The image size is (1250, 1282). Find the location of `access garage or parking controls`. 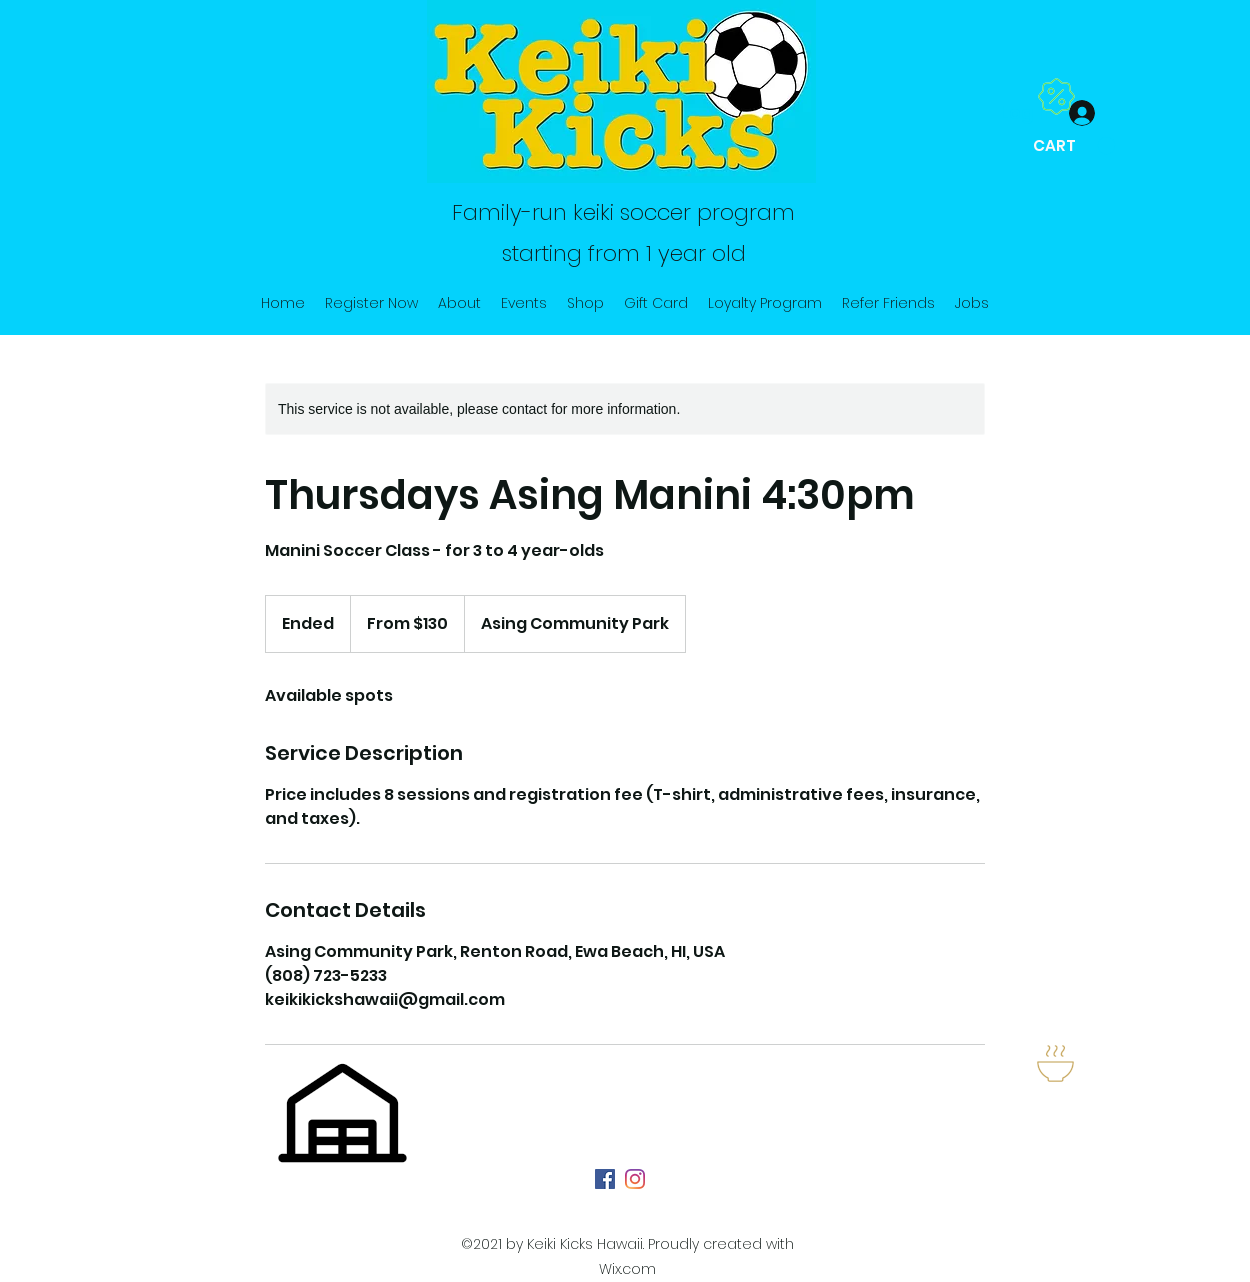

access garage or parking controls is located at coordinates (342, 1119).